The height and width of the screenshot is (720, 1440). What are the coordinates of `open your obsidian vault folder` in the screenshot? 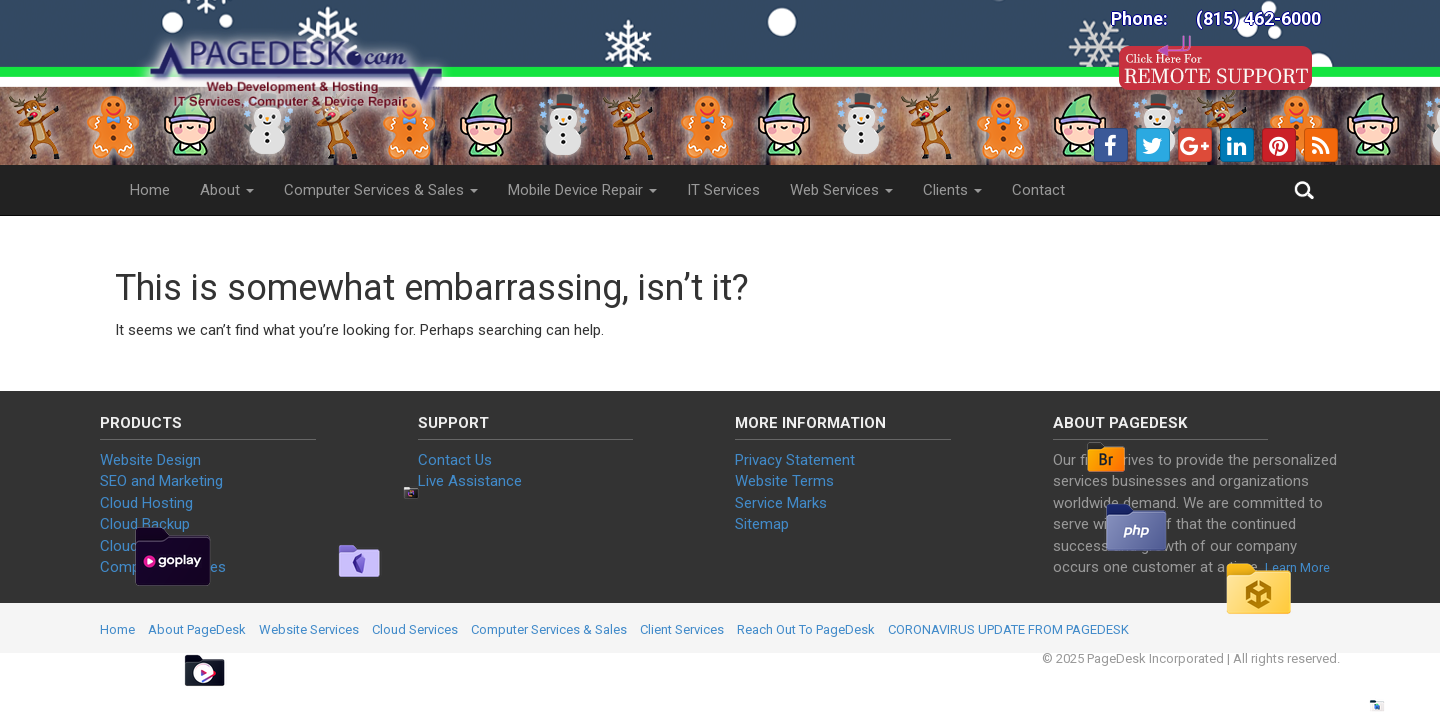 It's located at (359, 562).